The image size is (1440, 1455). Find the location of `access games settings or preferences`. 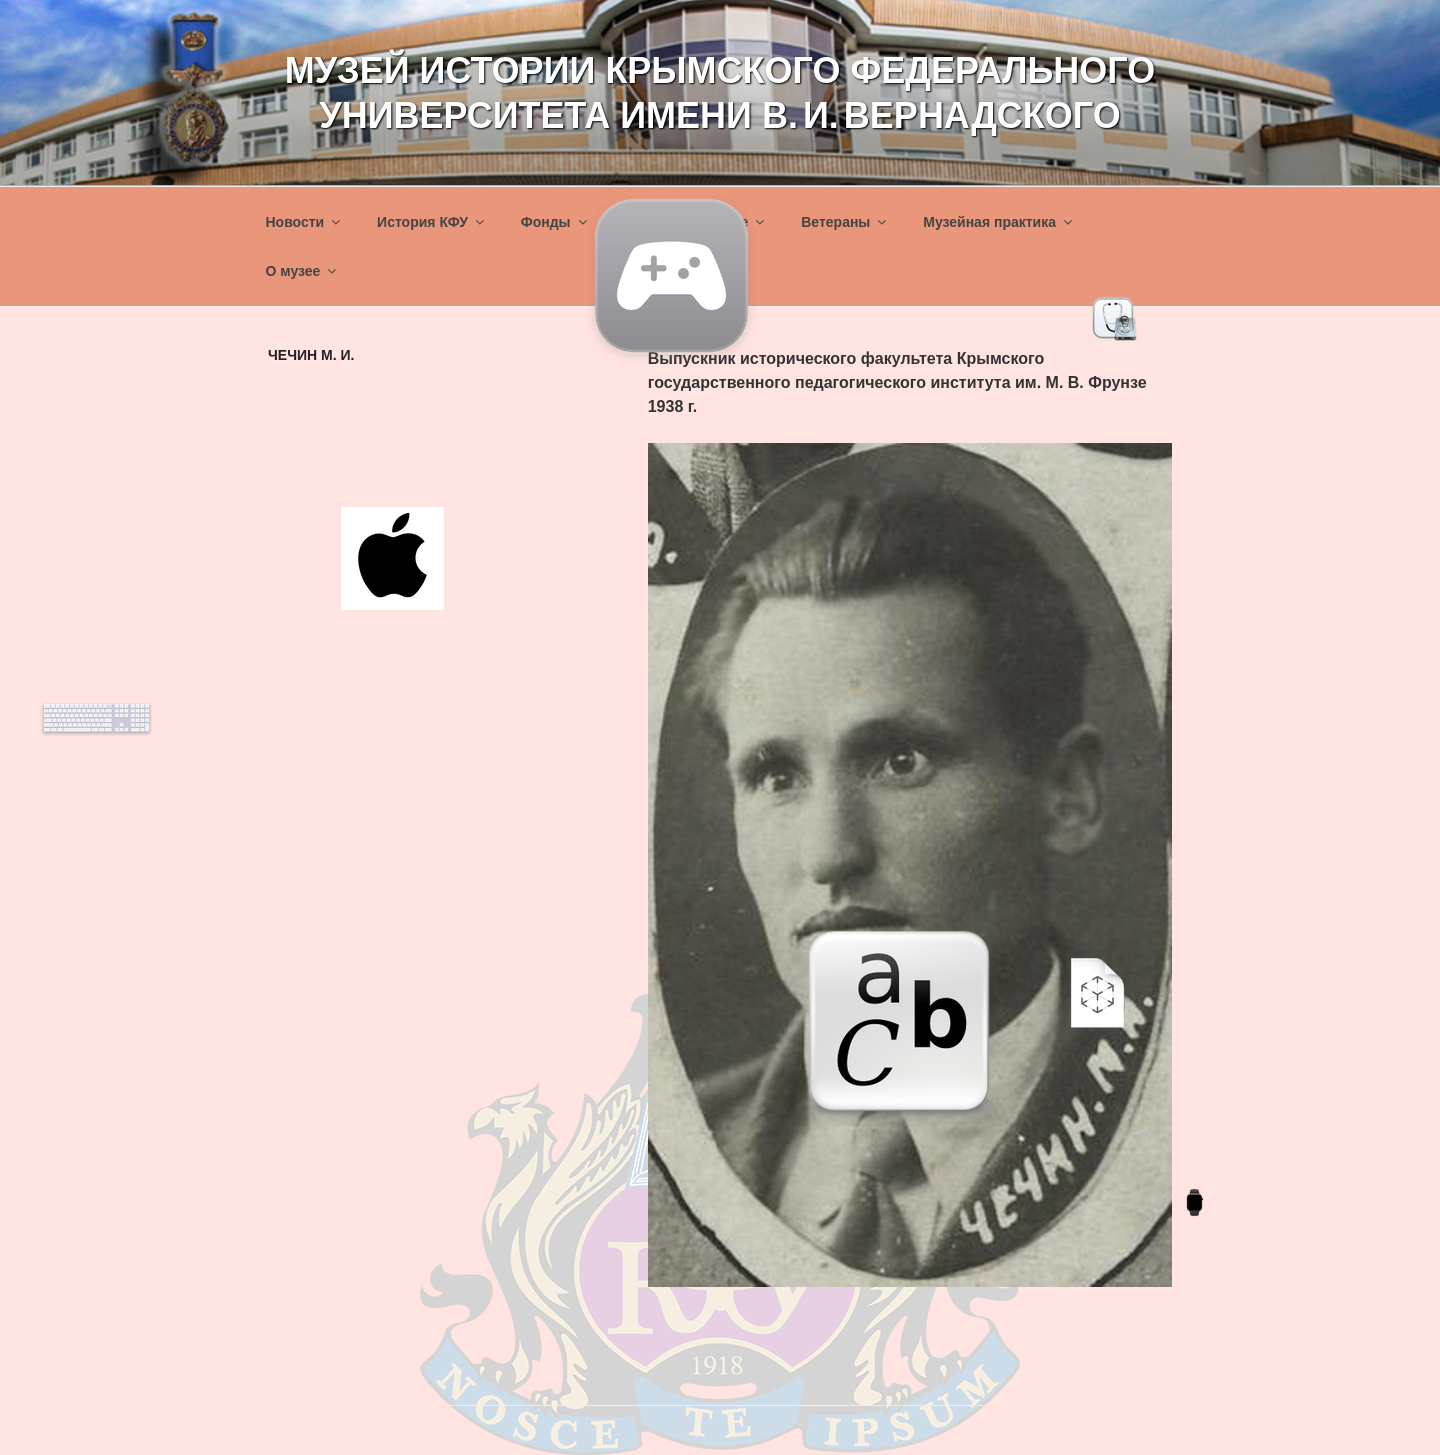

access games settings or preferences is located at coordinates (671, 278).